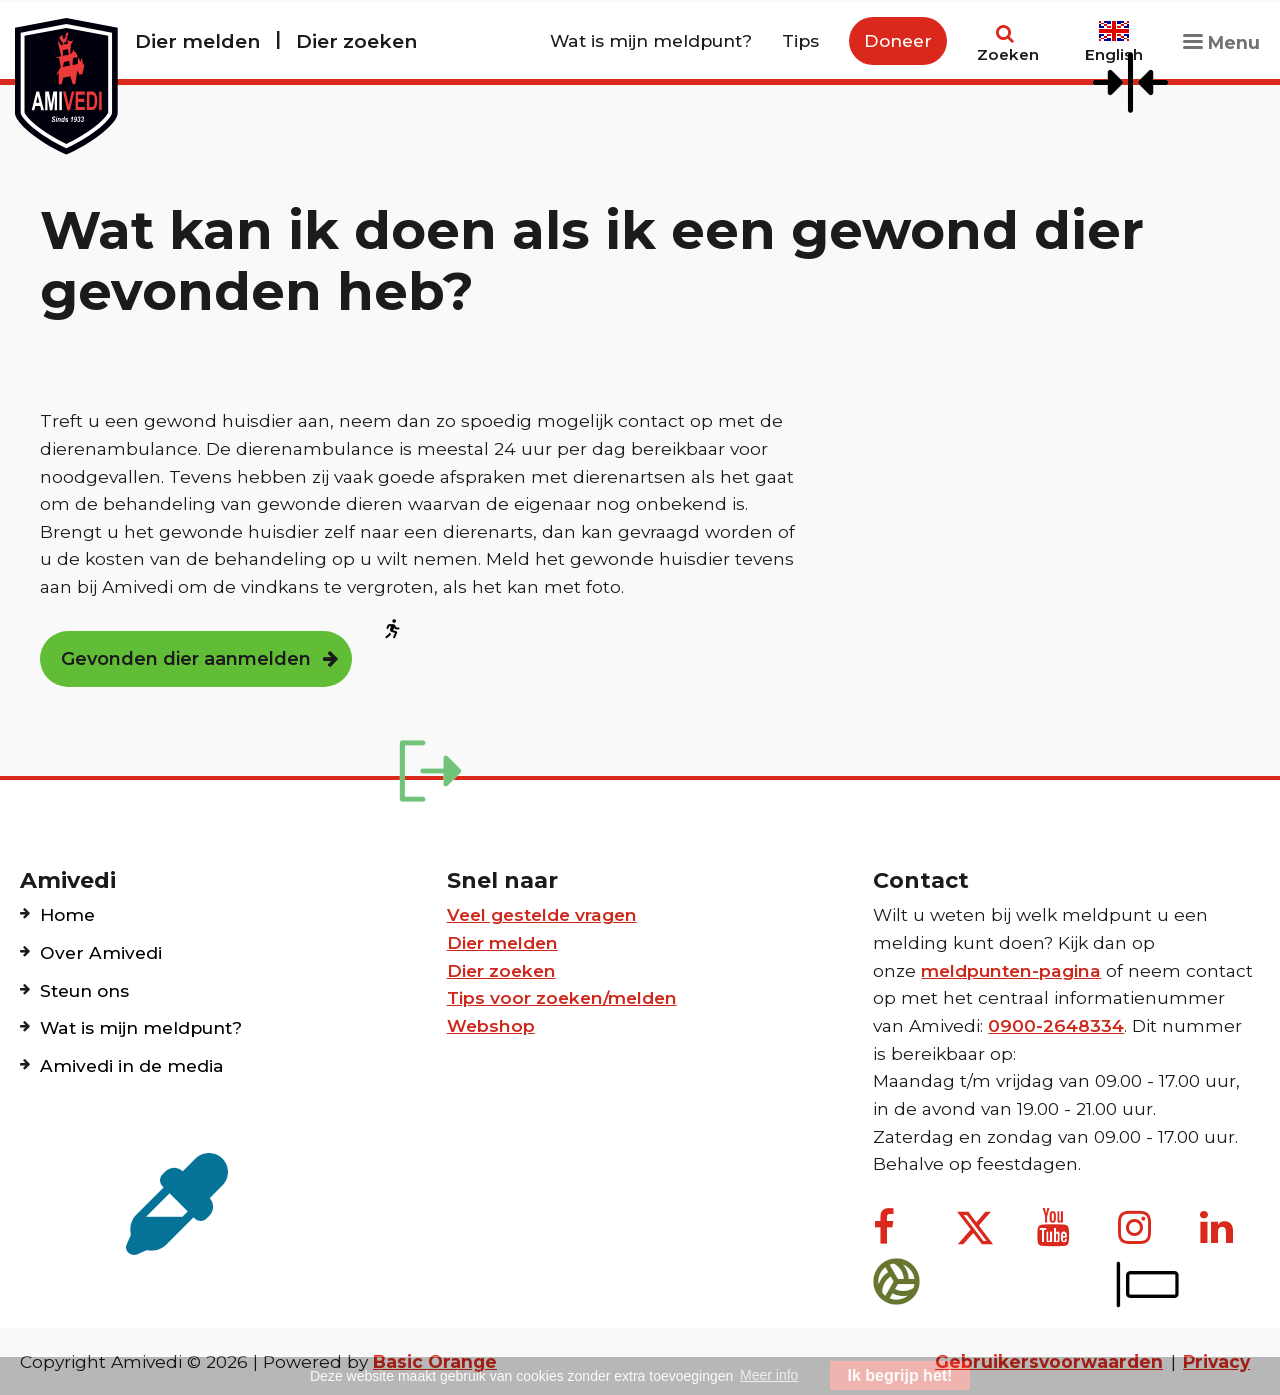  I want to click on align text or content to the left, so click(1146, 1284).